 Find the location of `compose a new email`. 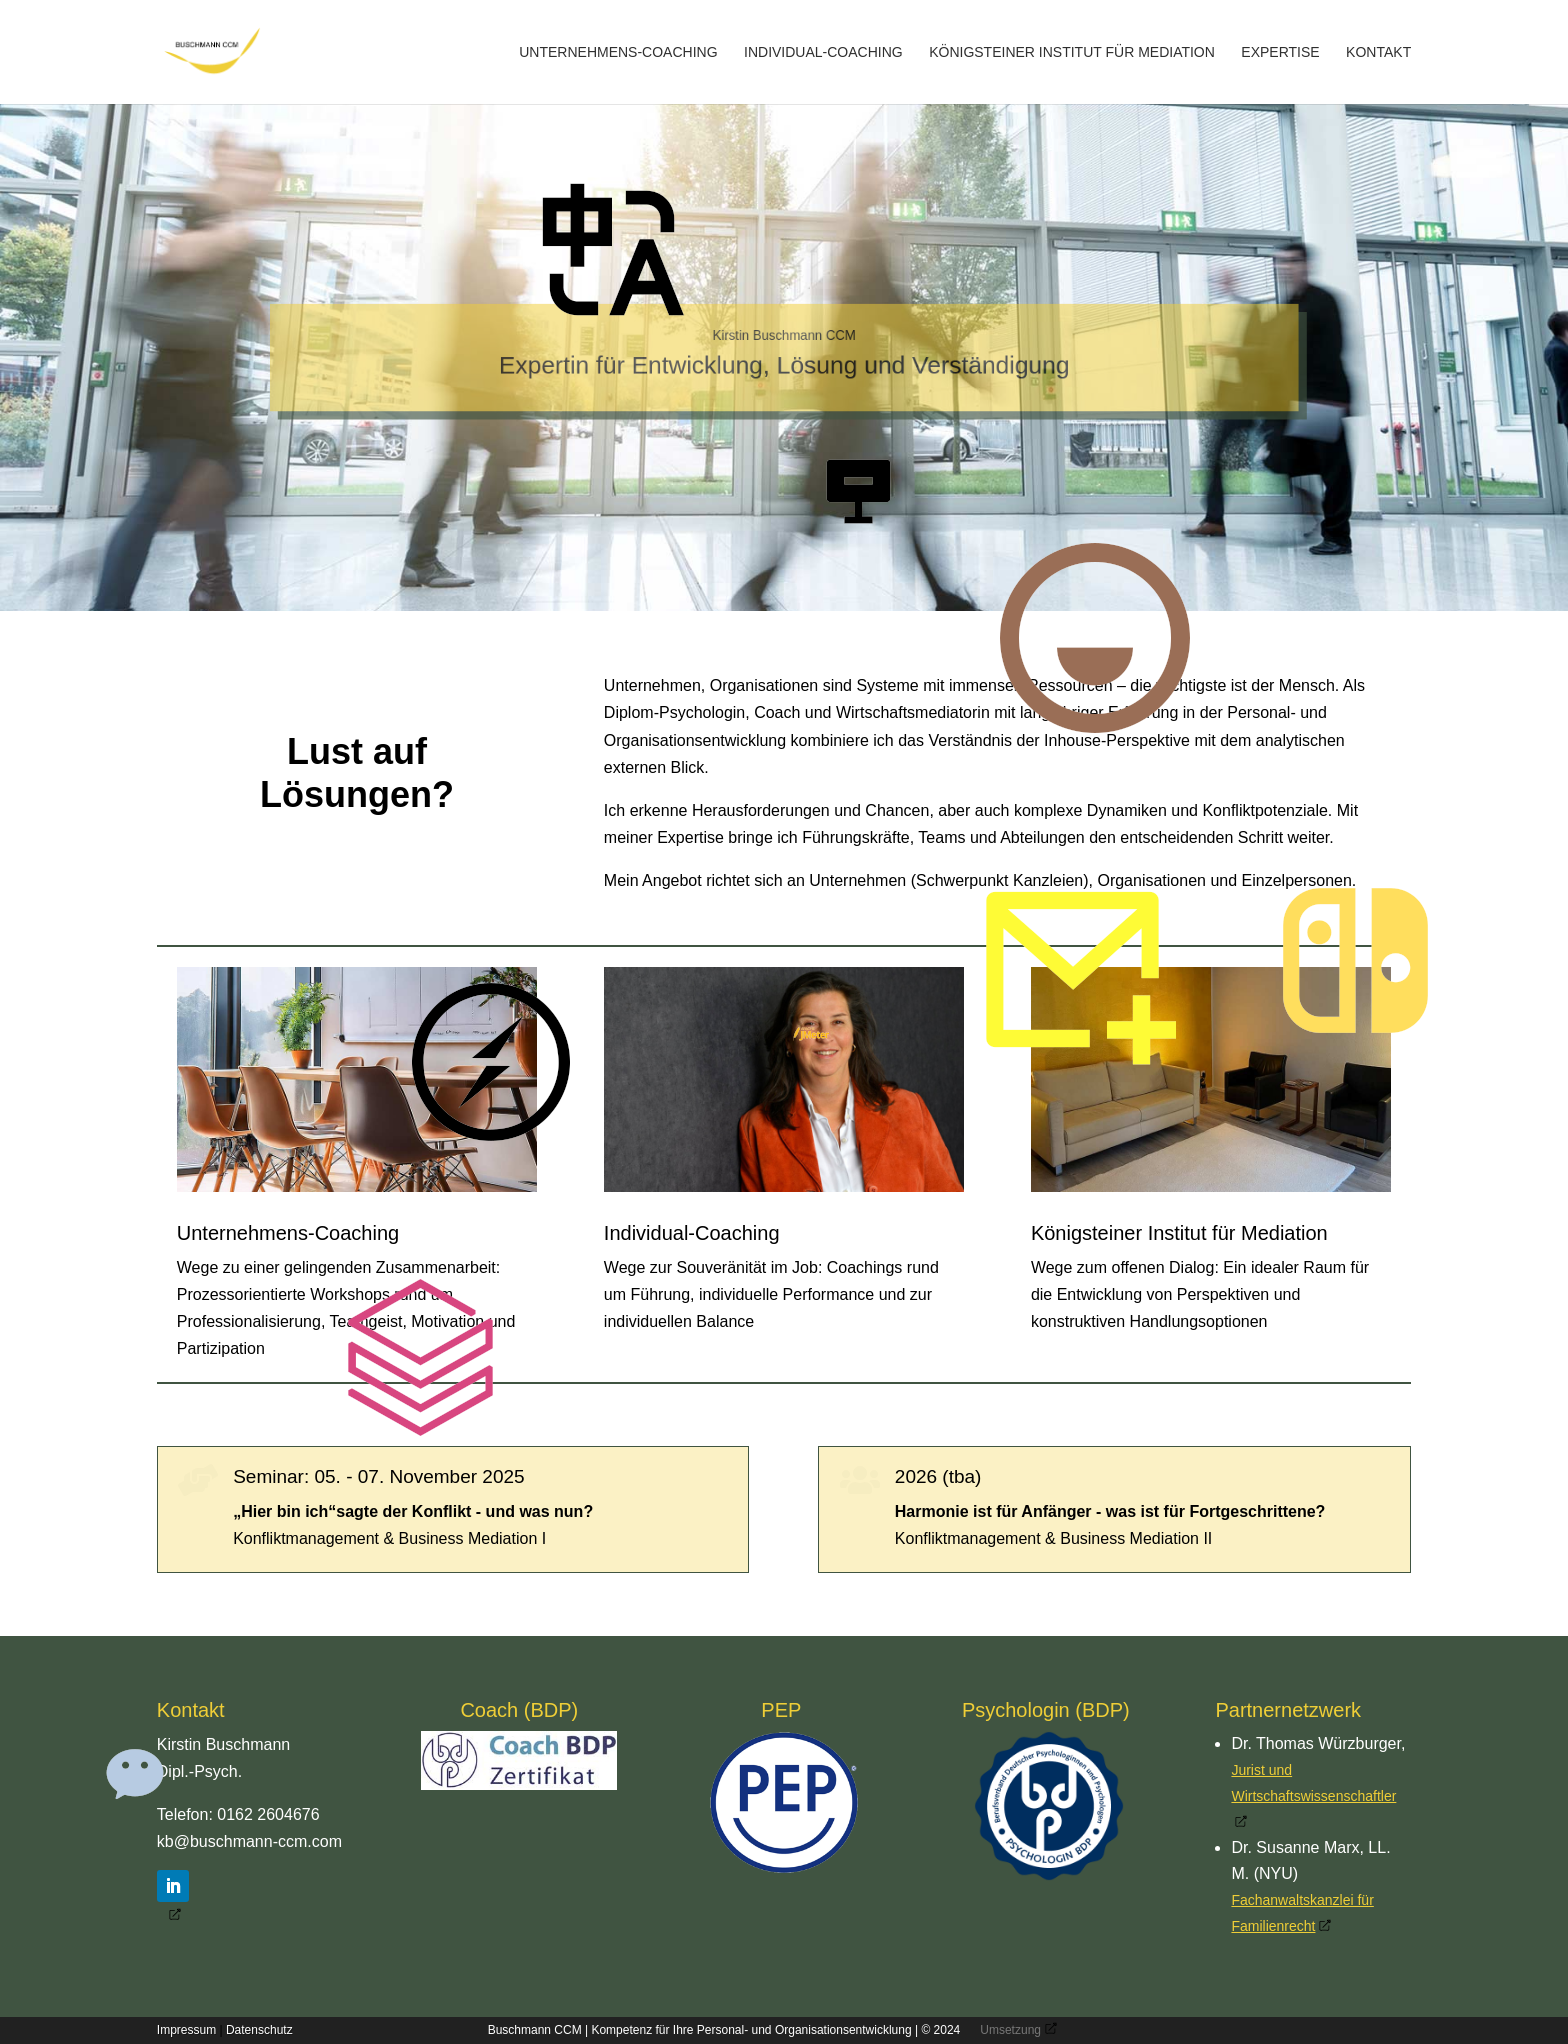

compose a new email is located at coordinates (1072, 969).